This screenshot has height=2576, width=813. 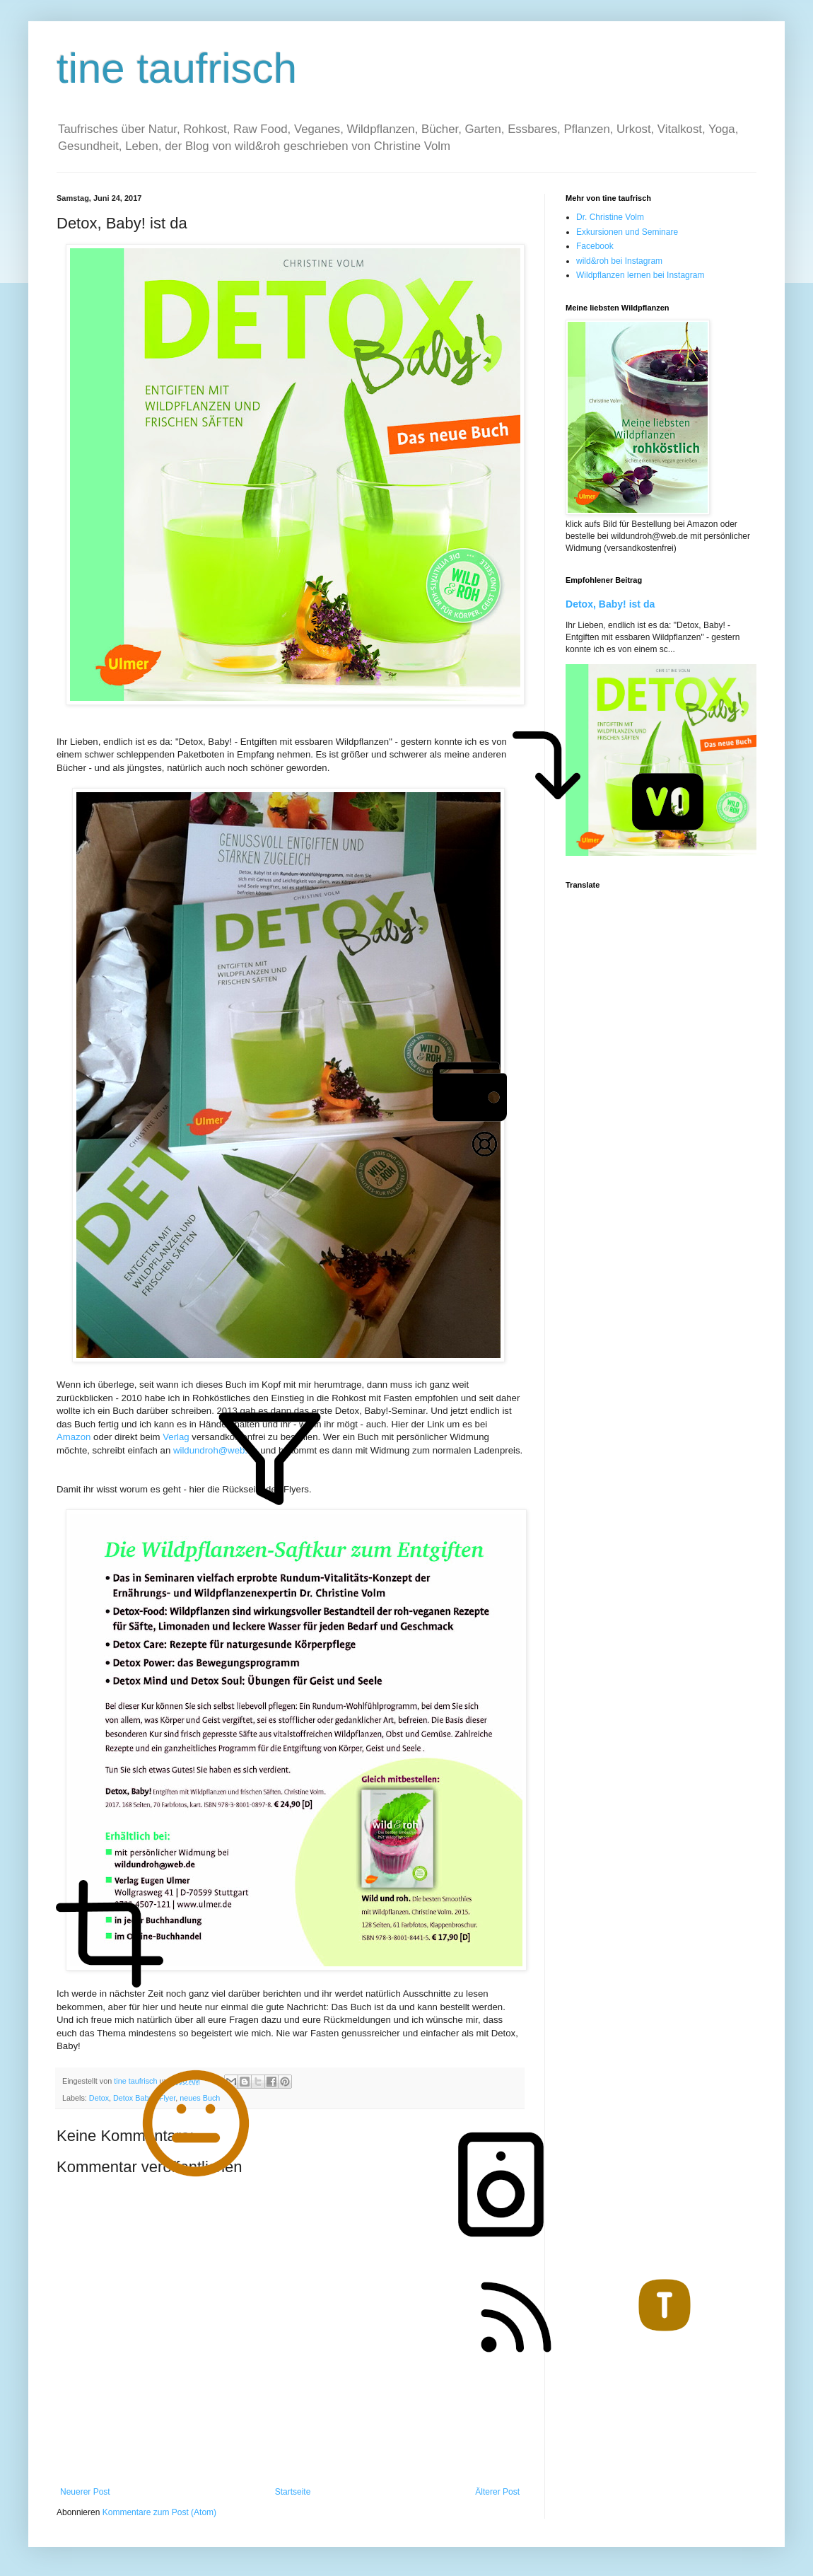 What do you see at coordinates (110, 1934) in the screenshot?
I see `crop or resize an image` at bounding box center [110, 1934].